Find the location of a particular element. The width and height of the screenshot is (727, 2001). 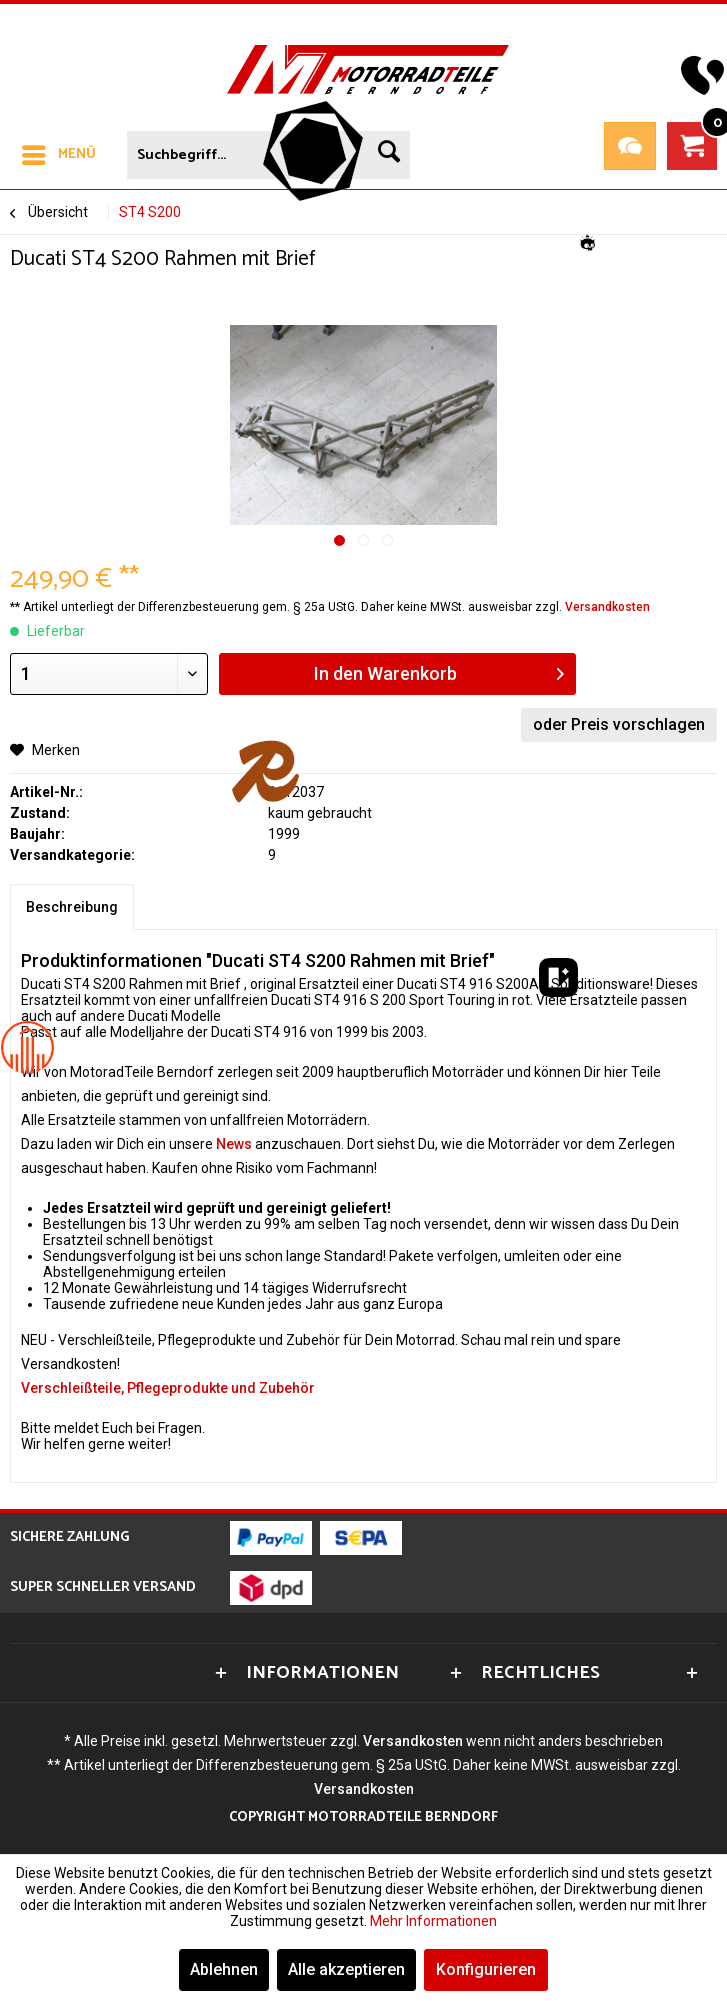

open graphite application is located at coordinates (313, 151).